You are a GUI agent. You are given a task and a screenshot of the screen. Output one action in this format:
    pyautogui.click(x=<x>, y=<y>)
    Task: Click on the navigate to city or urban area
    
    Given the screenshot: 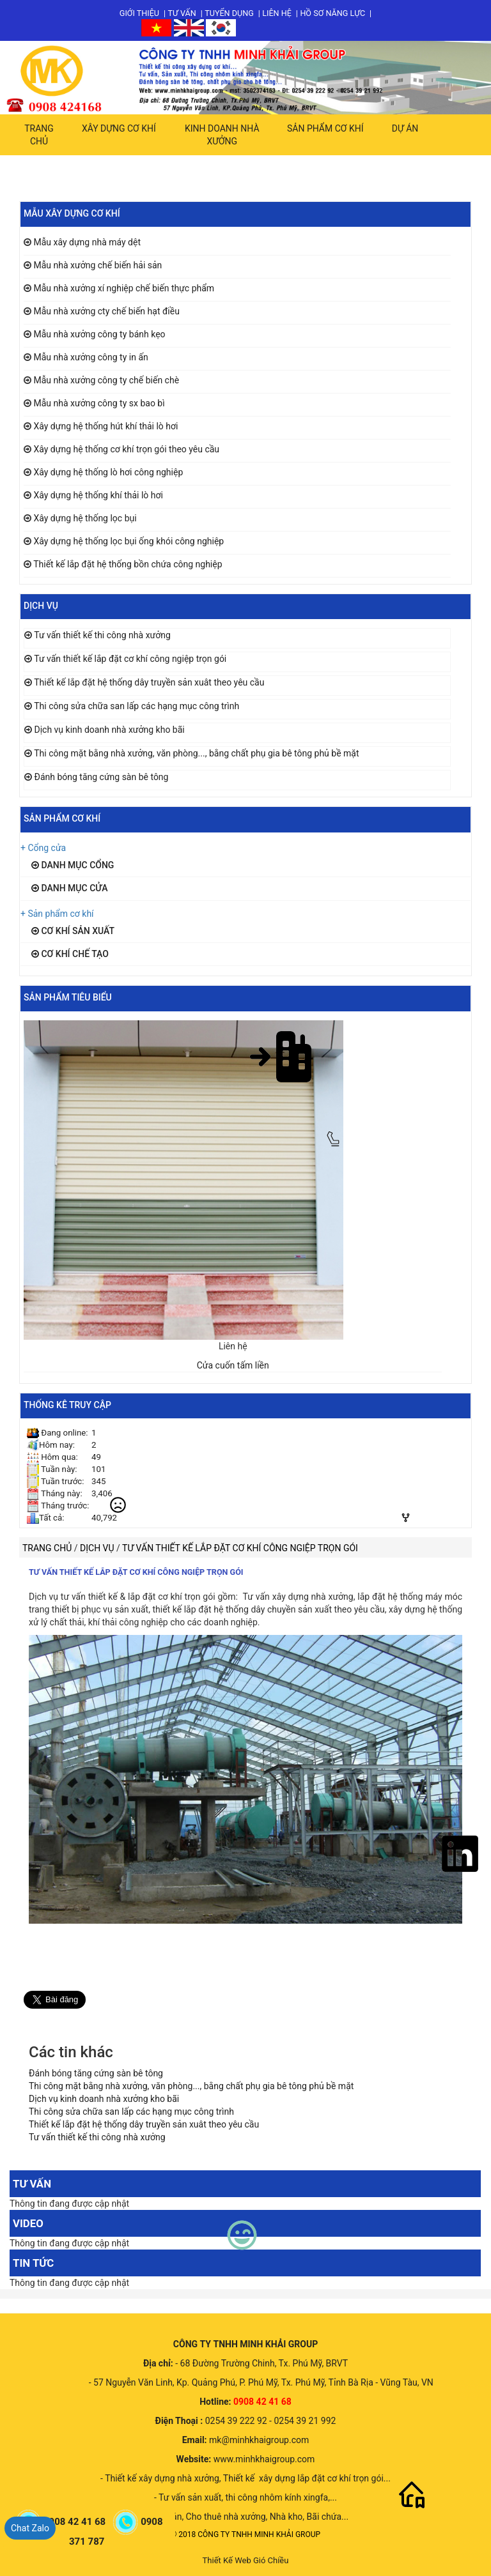 What is the action you would take?
    pyautogui.click(x=279, y=1057)
    